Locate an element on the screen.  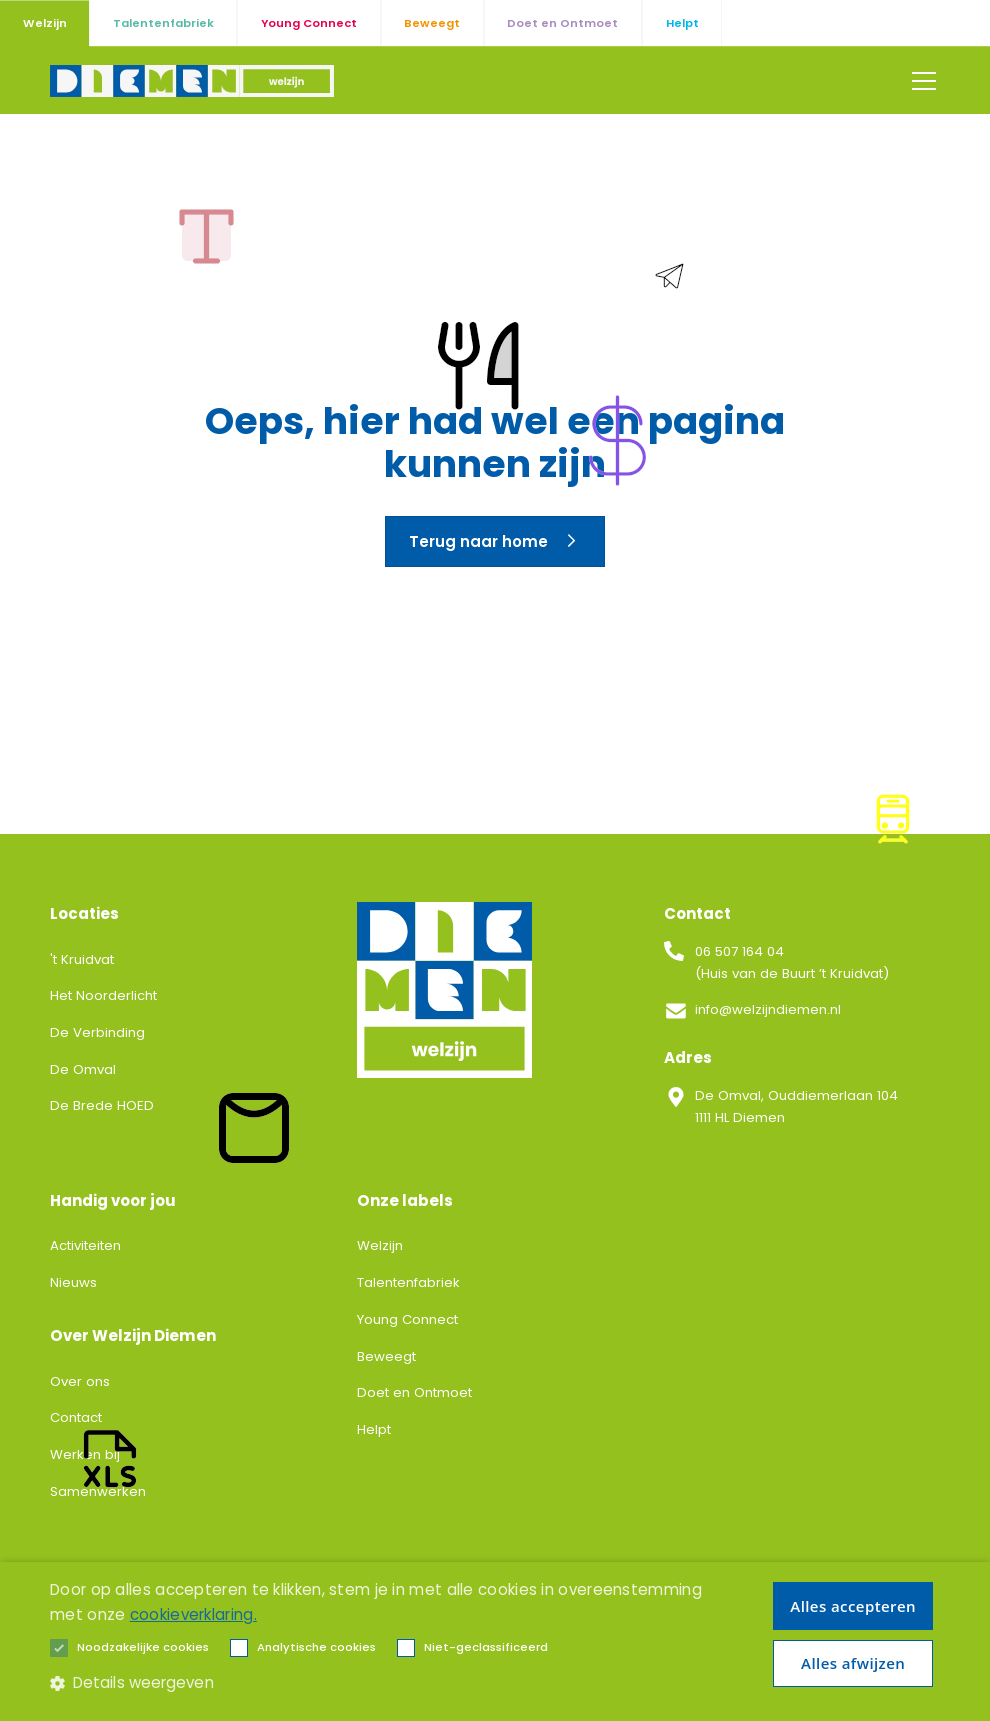
view pricing or payment options is located at coordinates (617, 440).